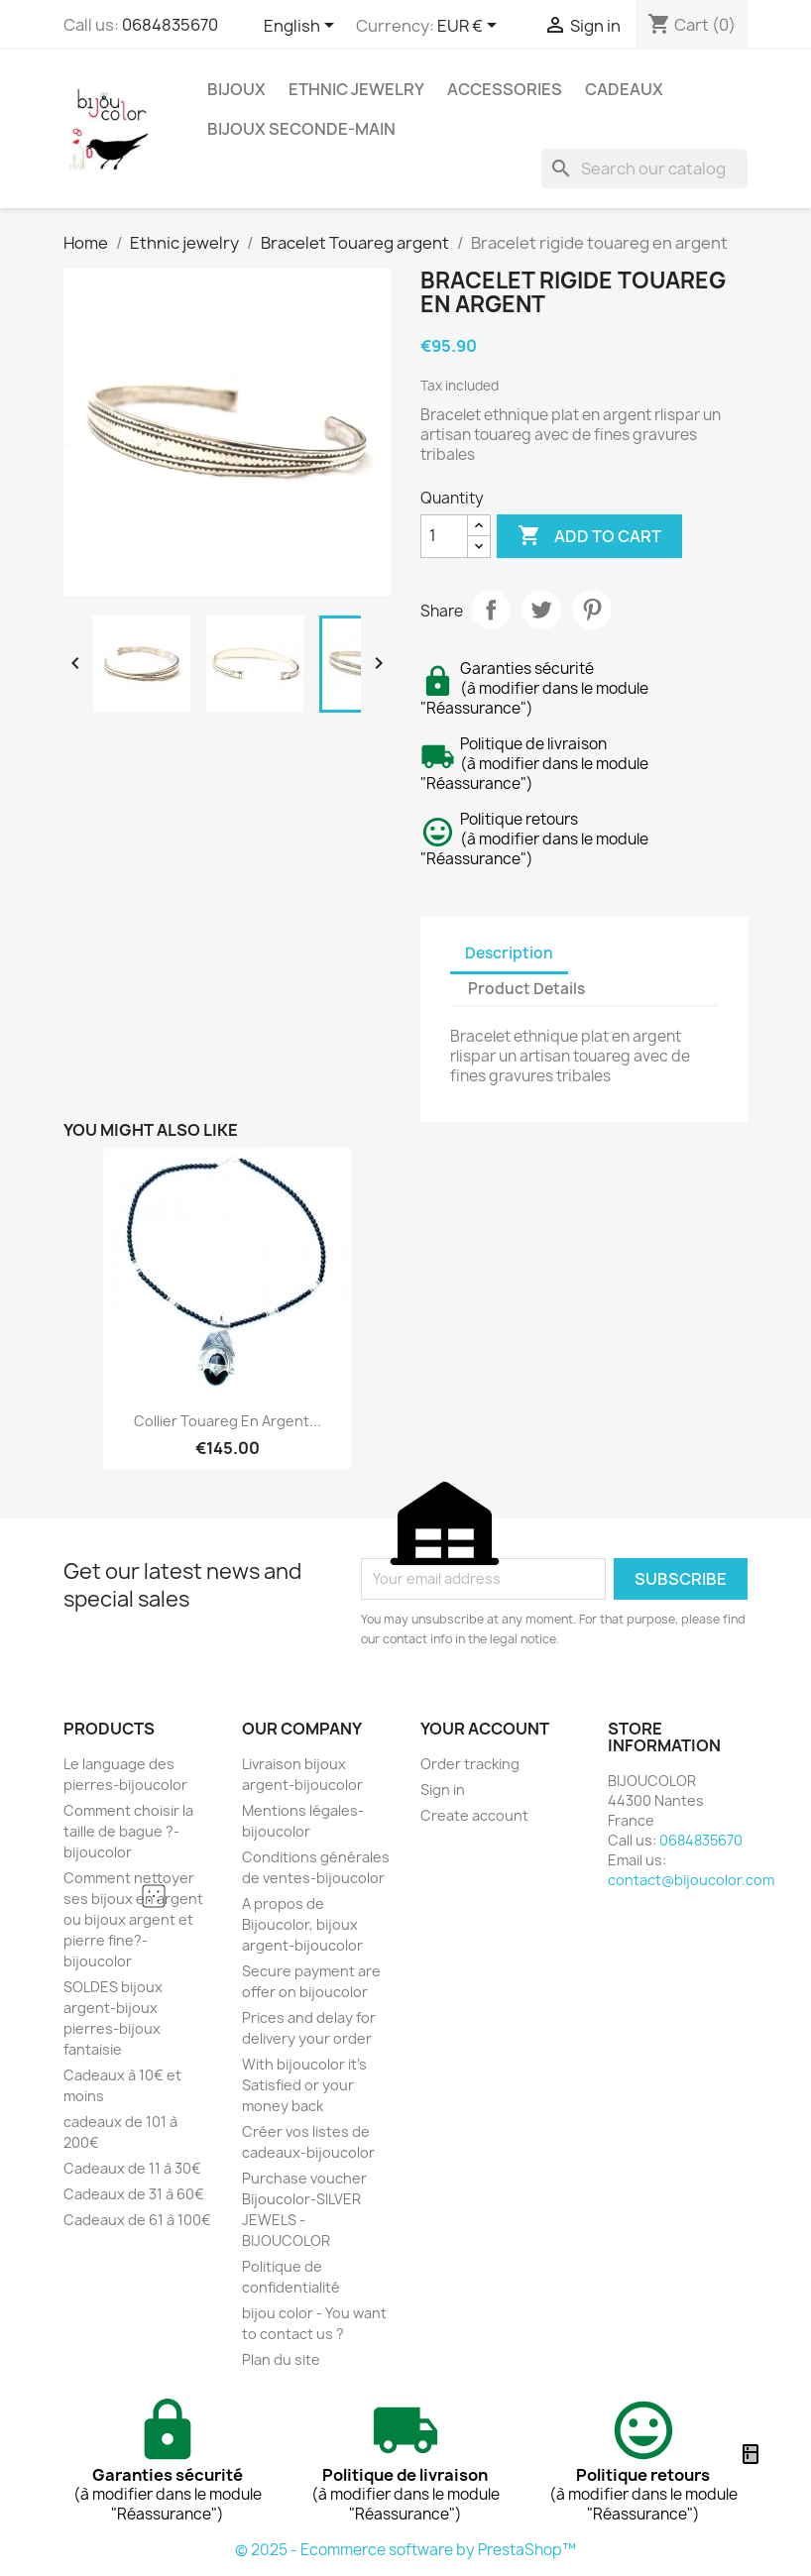 The image size is (811, 2576). Describe the element at coordinates (444, 1528) in the screenshot. I see `access garage or parking settings` at that location.